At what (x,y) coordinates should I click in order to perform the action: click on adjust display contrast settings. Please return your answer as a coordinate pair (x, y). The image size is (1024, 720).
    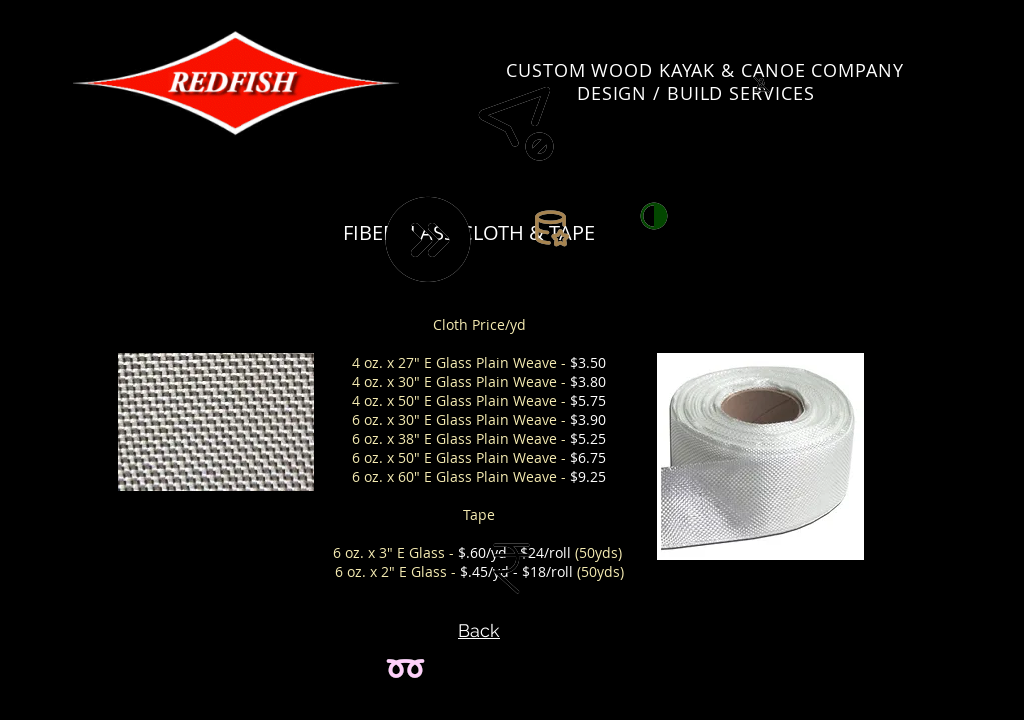
    Looking at the image, I should click on (654, 216).